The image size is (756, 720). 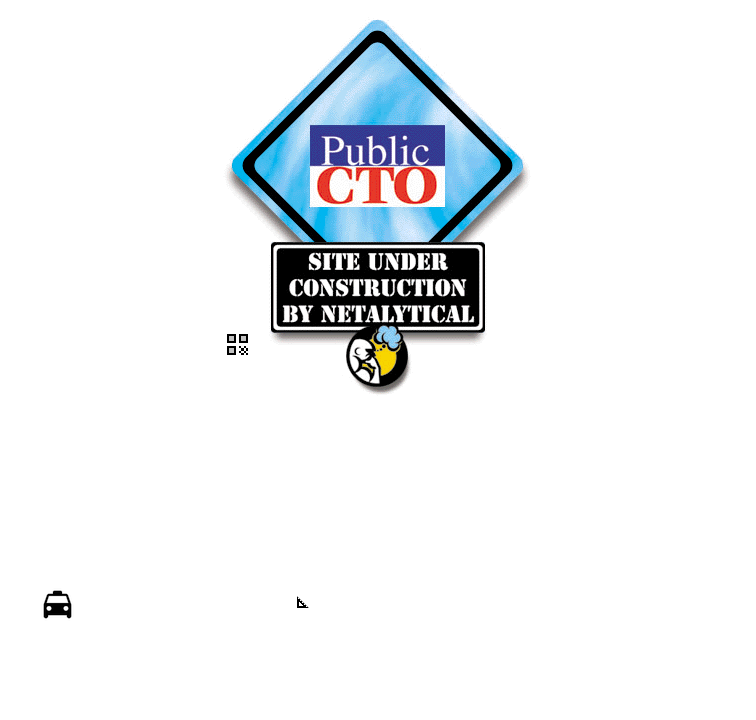 What do you see at coordinates (303, 602) in the screenshot?
I see `measure area or dimensions` at bounding box center [303, 602].